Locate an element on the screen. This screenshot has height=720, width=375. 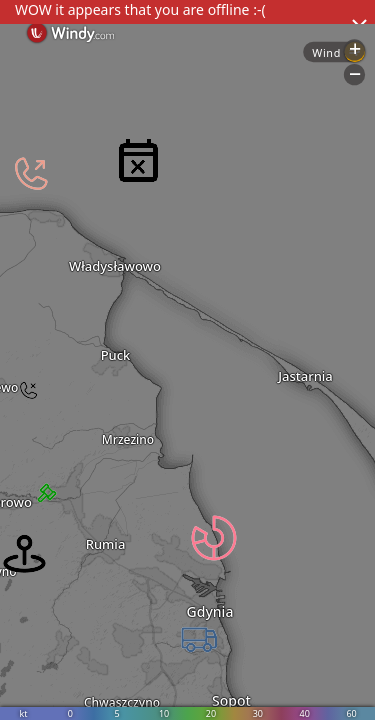
track your delivery status is located at coordinates (198, 638).